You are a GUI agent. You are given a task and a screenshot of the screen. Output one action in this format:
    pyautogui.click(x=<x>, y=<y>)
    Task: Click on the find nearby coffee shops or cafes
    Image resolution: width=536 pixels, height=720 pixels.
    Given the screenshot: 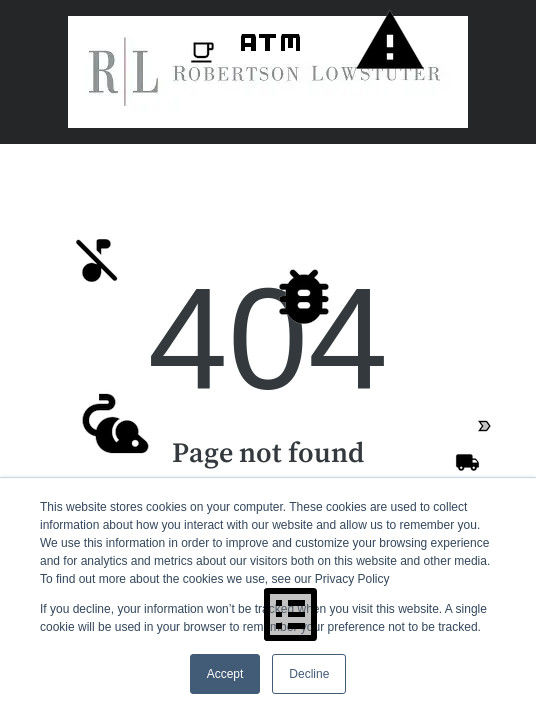 What is the action you would take?
    pyautogui.click(x=202, y=52)
    